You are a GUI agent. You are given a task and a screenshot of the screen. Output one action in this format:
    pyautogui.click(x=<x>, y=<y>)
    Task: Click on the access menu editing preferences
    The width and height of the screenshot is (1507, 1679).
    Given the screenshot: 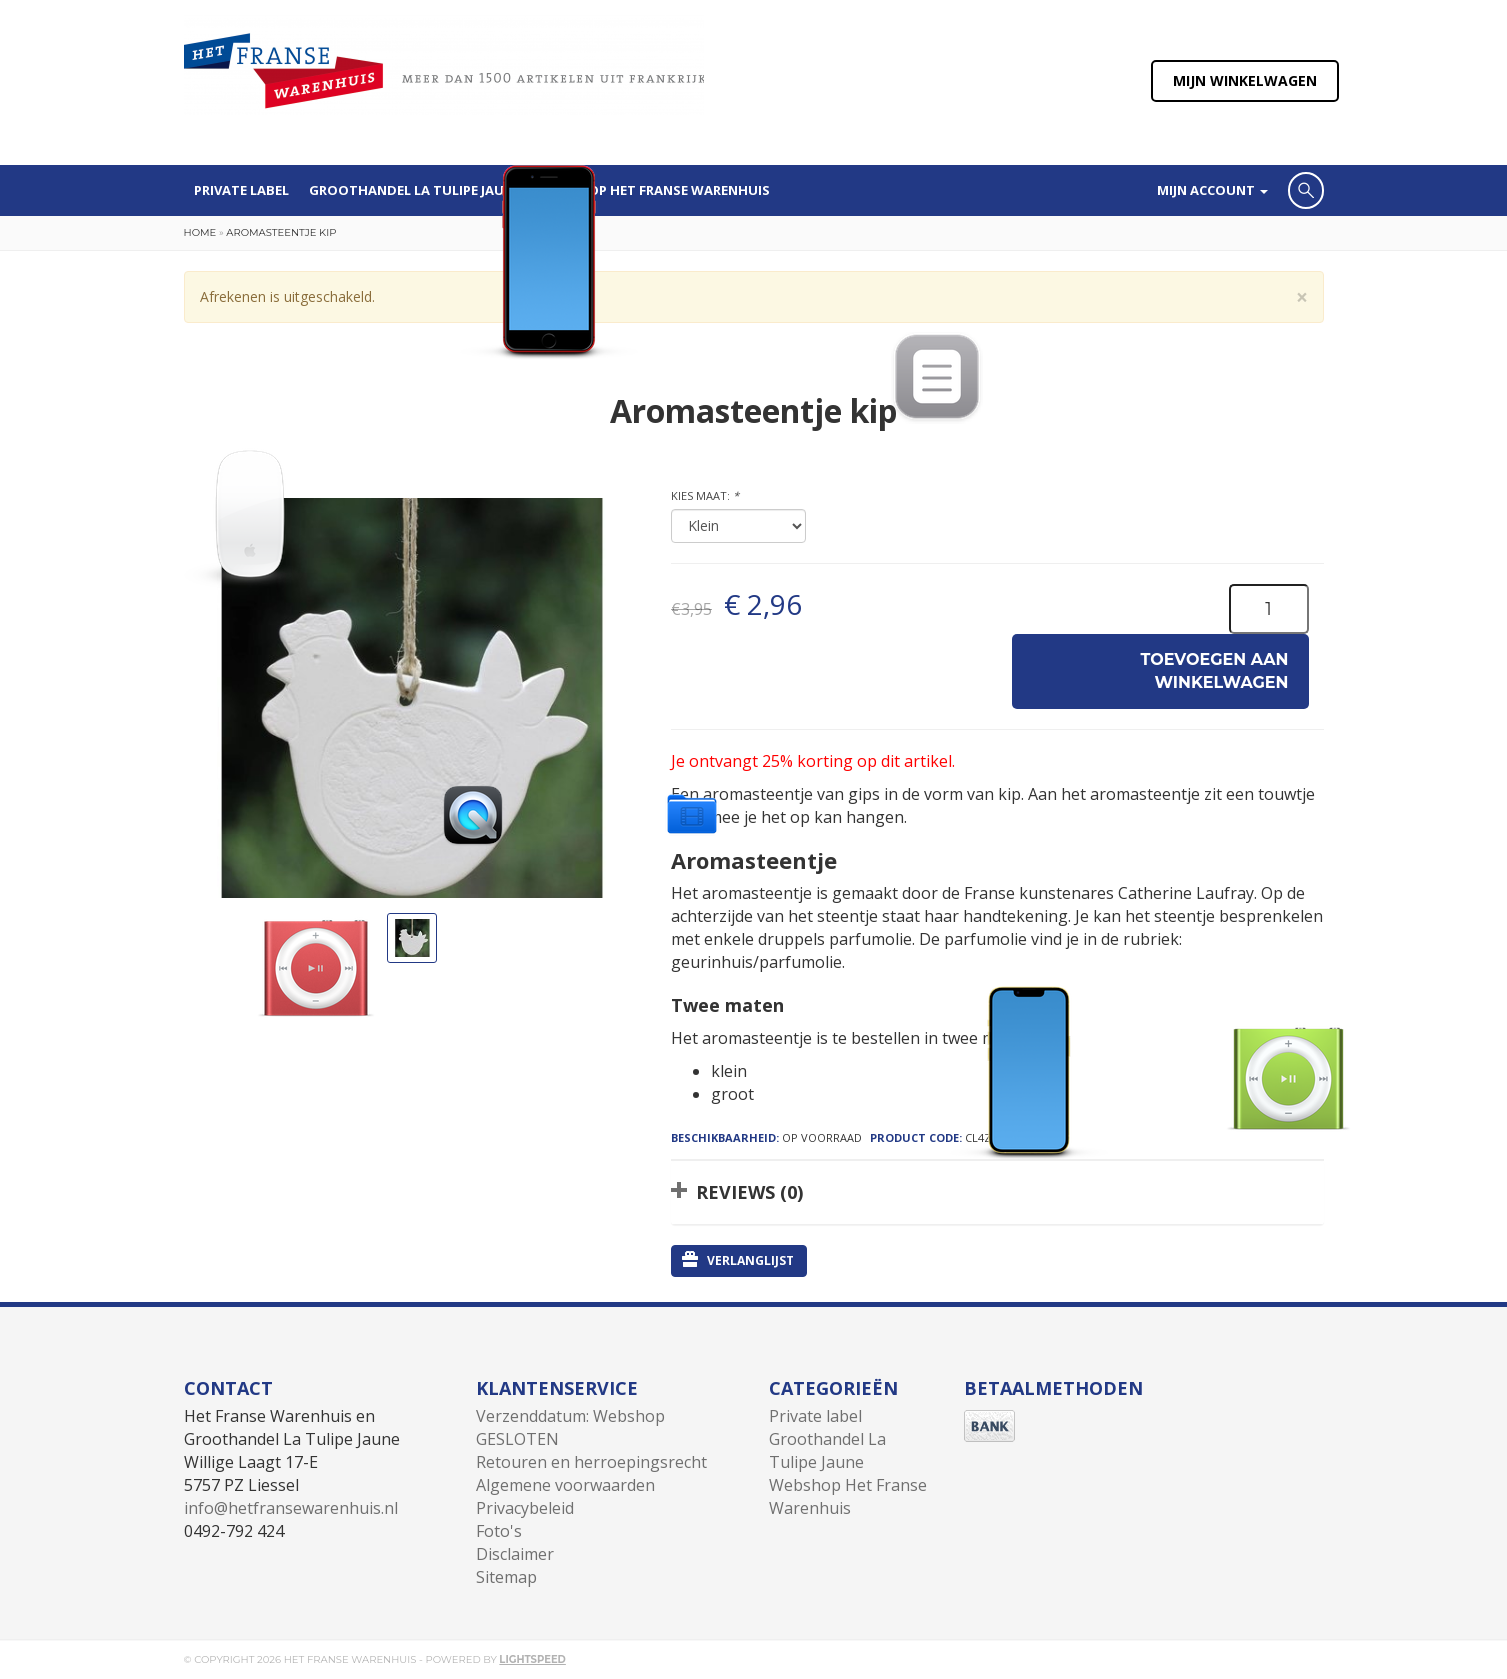 What is the action you would take?
    pyautogui.click(x=937, y=378)
    